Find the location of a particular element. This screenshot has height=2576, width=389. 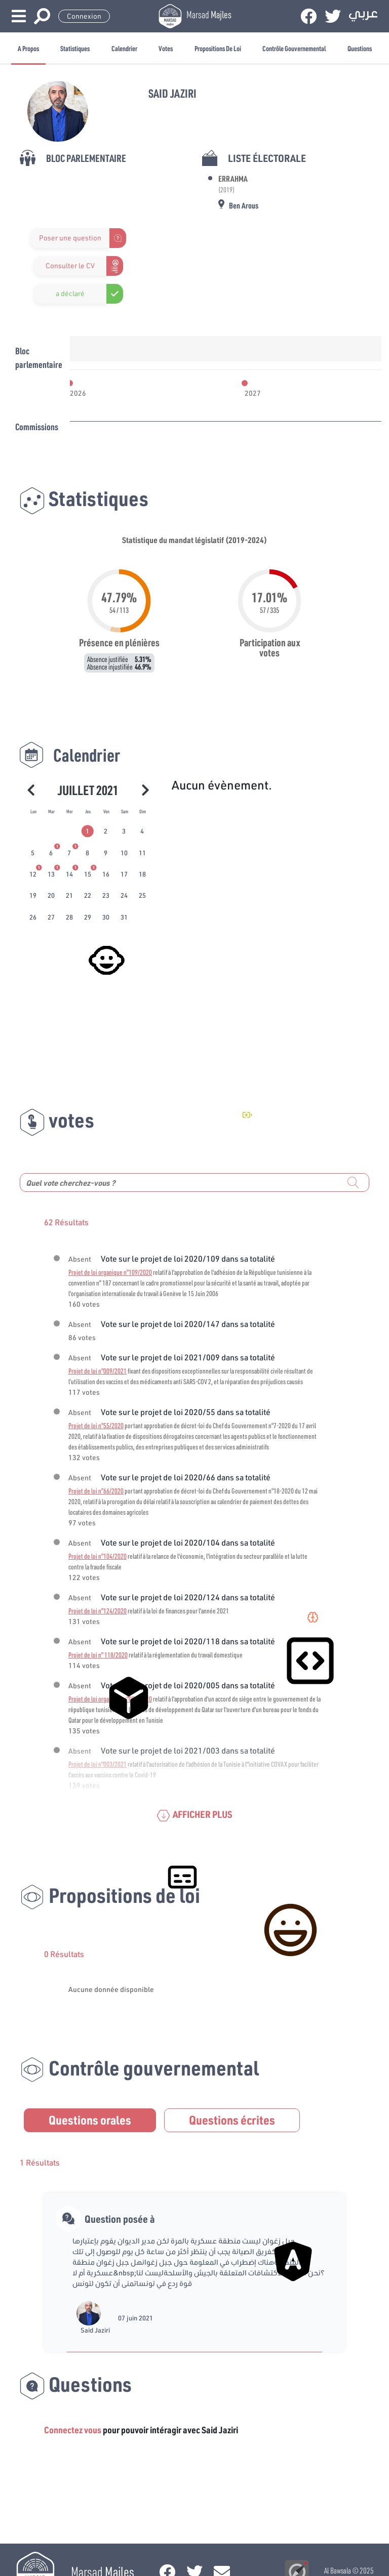

angular framework logo is located at coordinates (293, 2261).